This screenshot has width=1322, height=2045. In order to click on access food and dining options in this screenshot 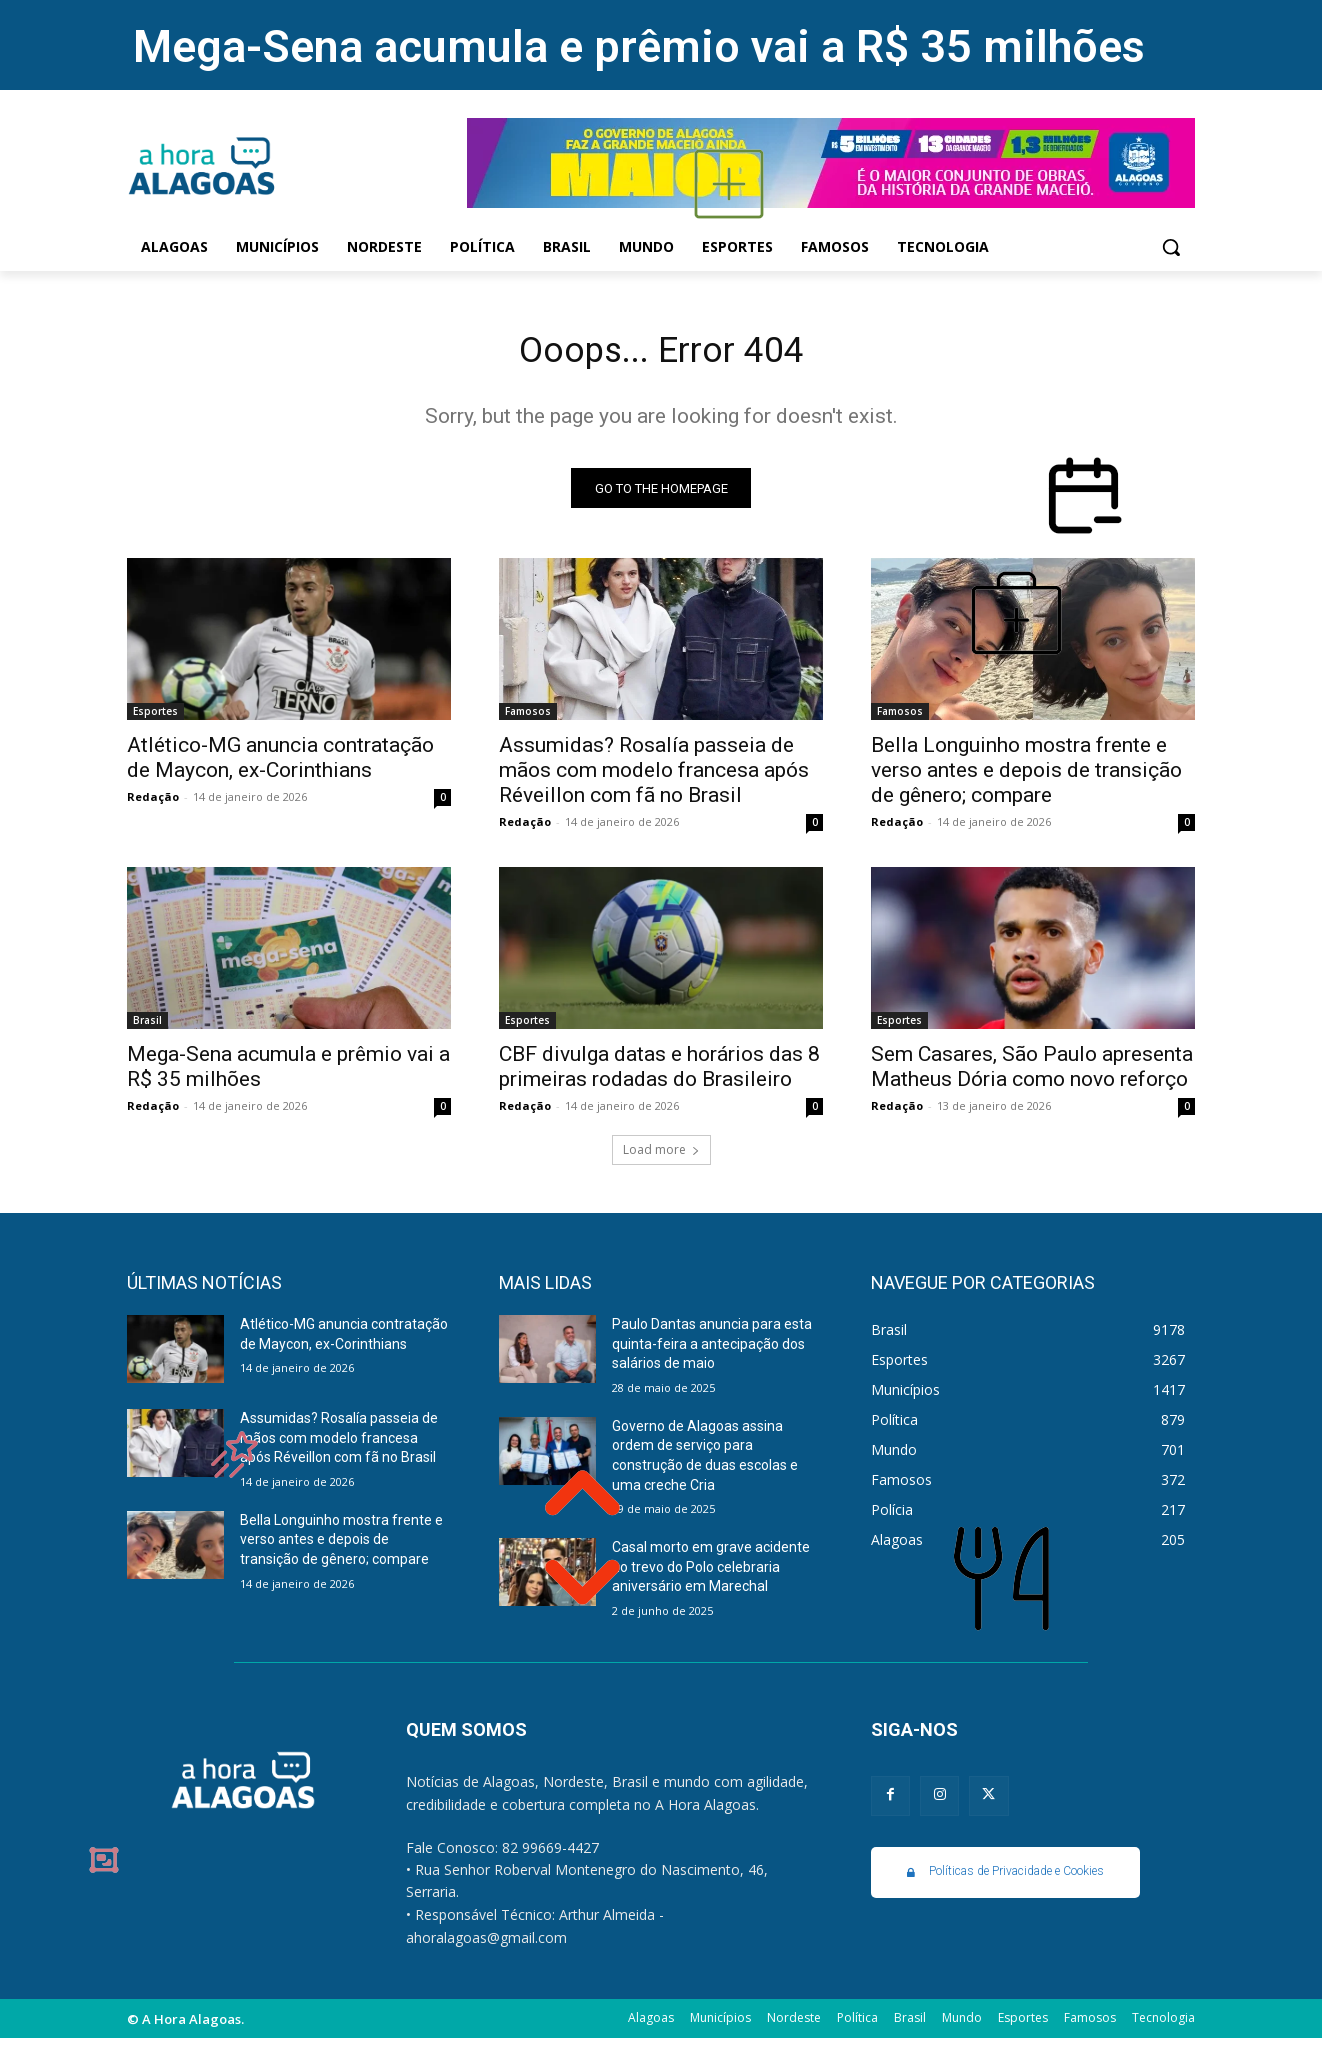, I will do `click(1003, 1576)`.